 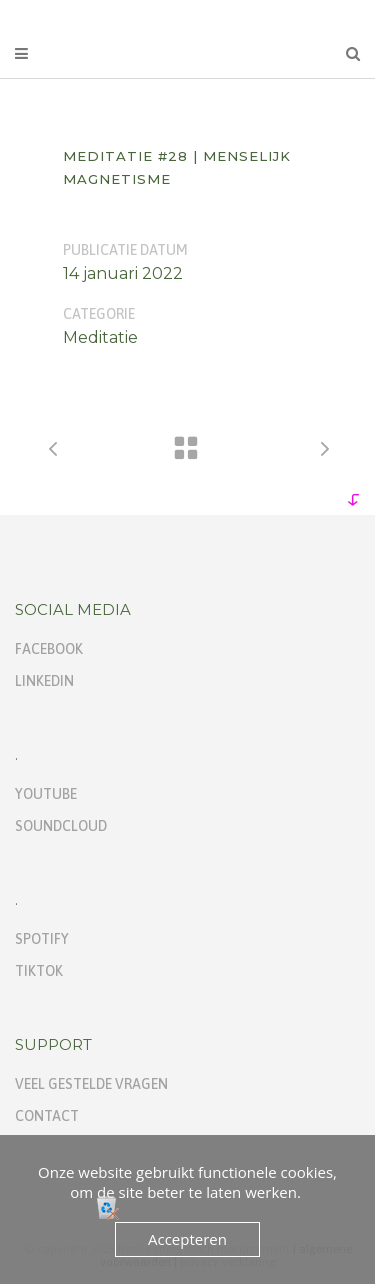 What do you see at coordinates (353, 499) in the screenshot?
I see `go back and down in navigation` at bounding box center [353, 499].